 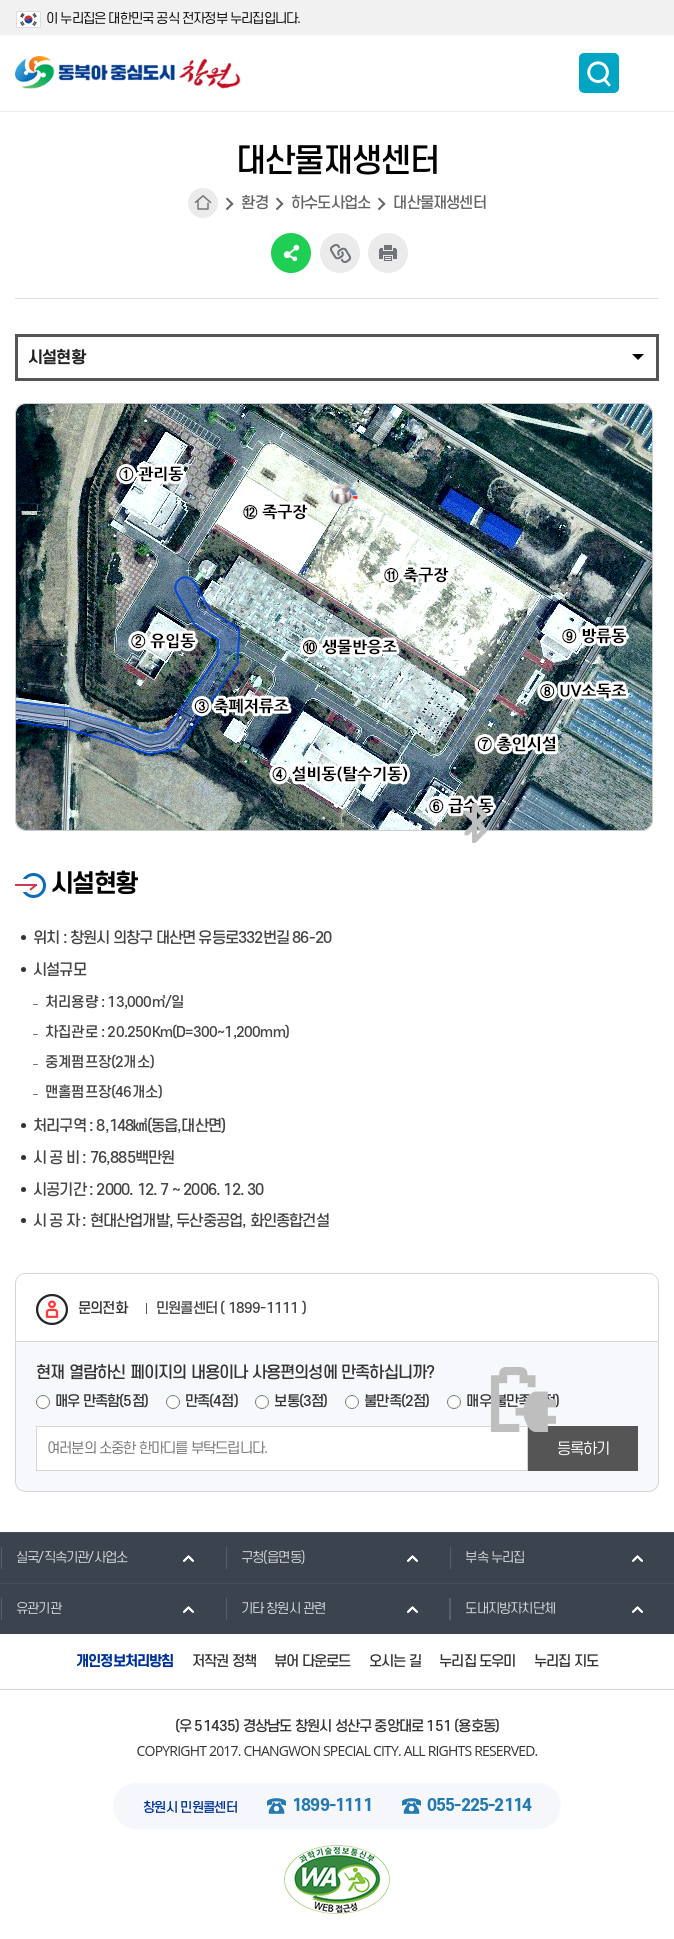 I want to click on adjust system audio volume, so click(x=343, y=494).